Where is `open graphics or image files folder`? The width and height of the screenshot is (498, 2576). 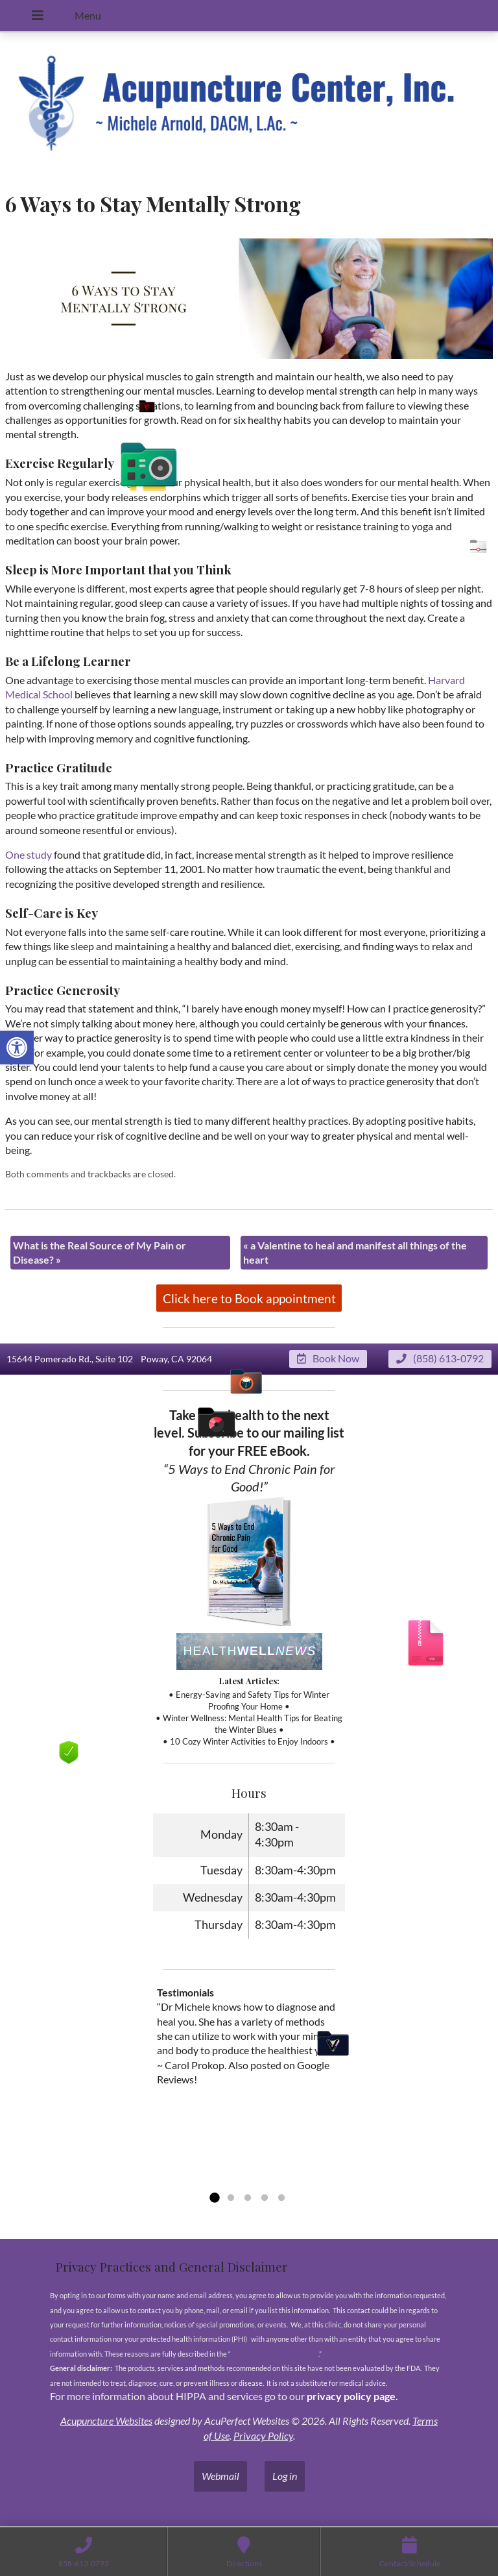
open graphics or image files folder is located at coordinates (148, 466).